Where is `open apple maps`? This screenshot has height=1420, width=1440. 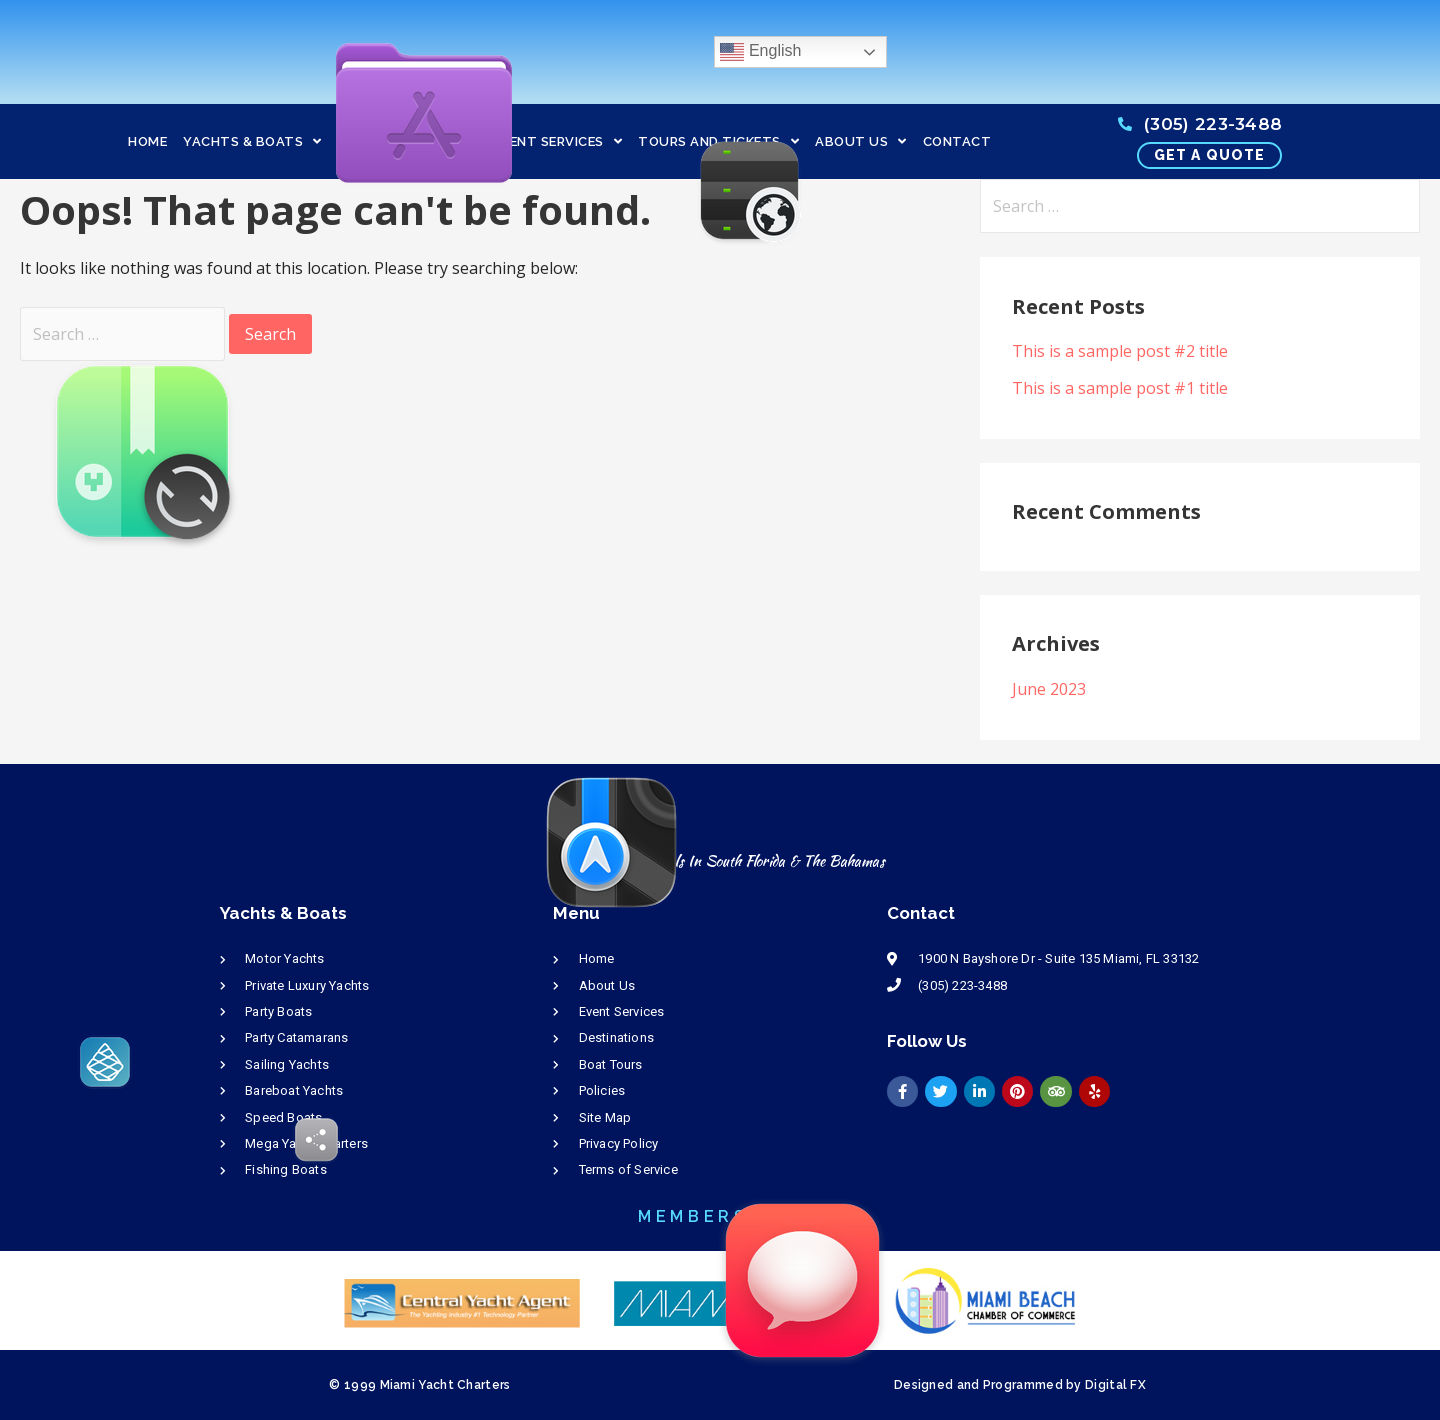
open apple maps is located at coordinates (611, 842).